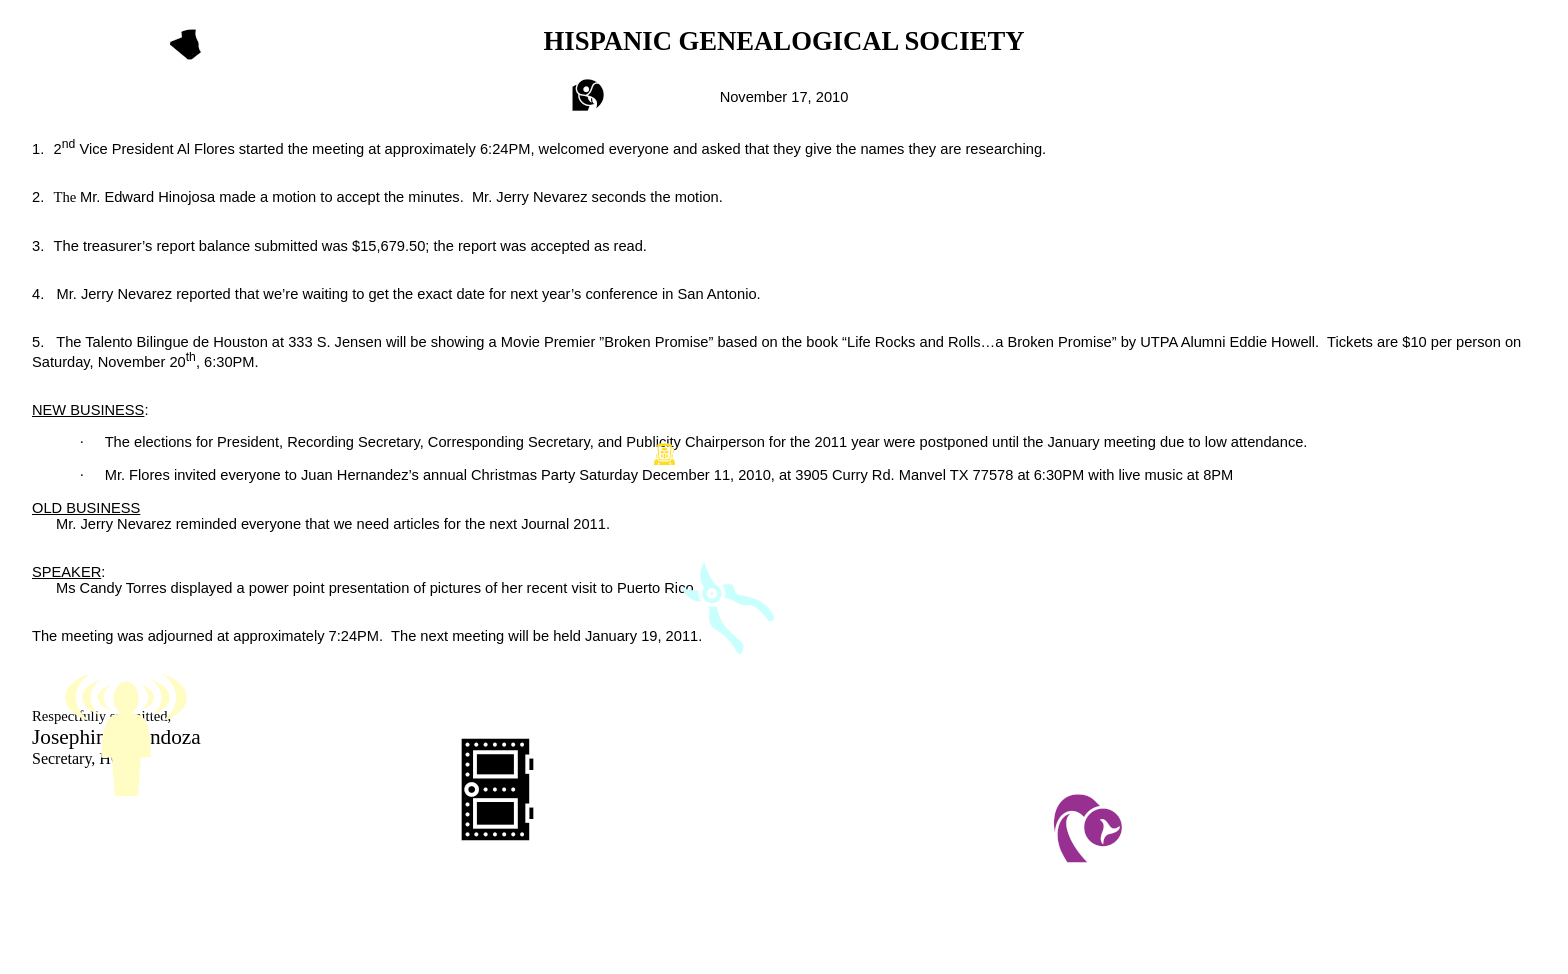 This screenshot has width=1568, height=974. I want to click on indicates hazardous material or contamination zone, so click(664, 453).